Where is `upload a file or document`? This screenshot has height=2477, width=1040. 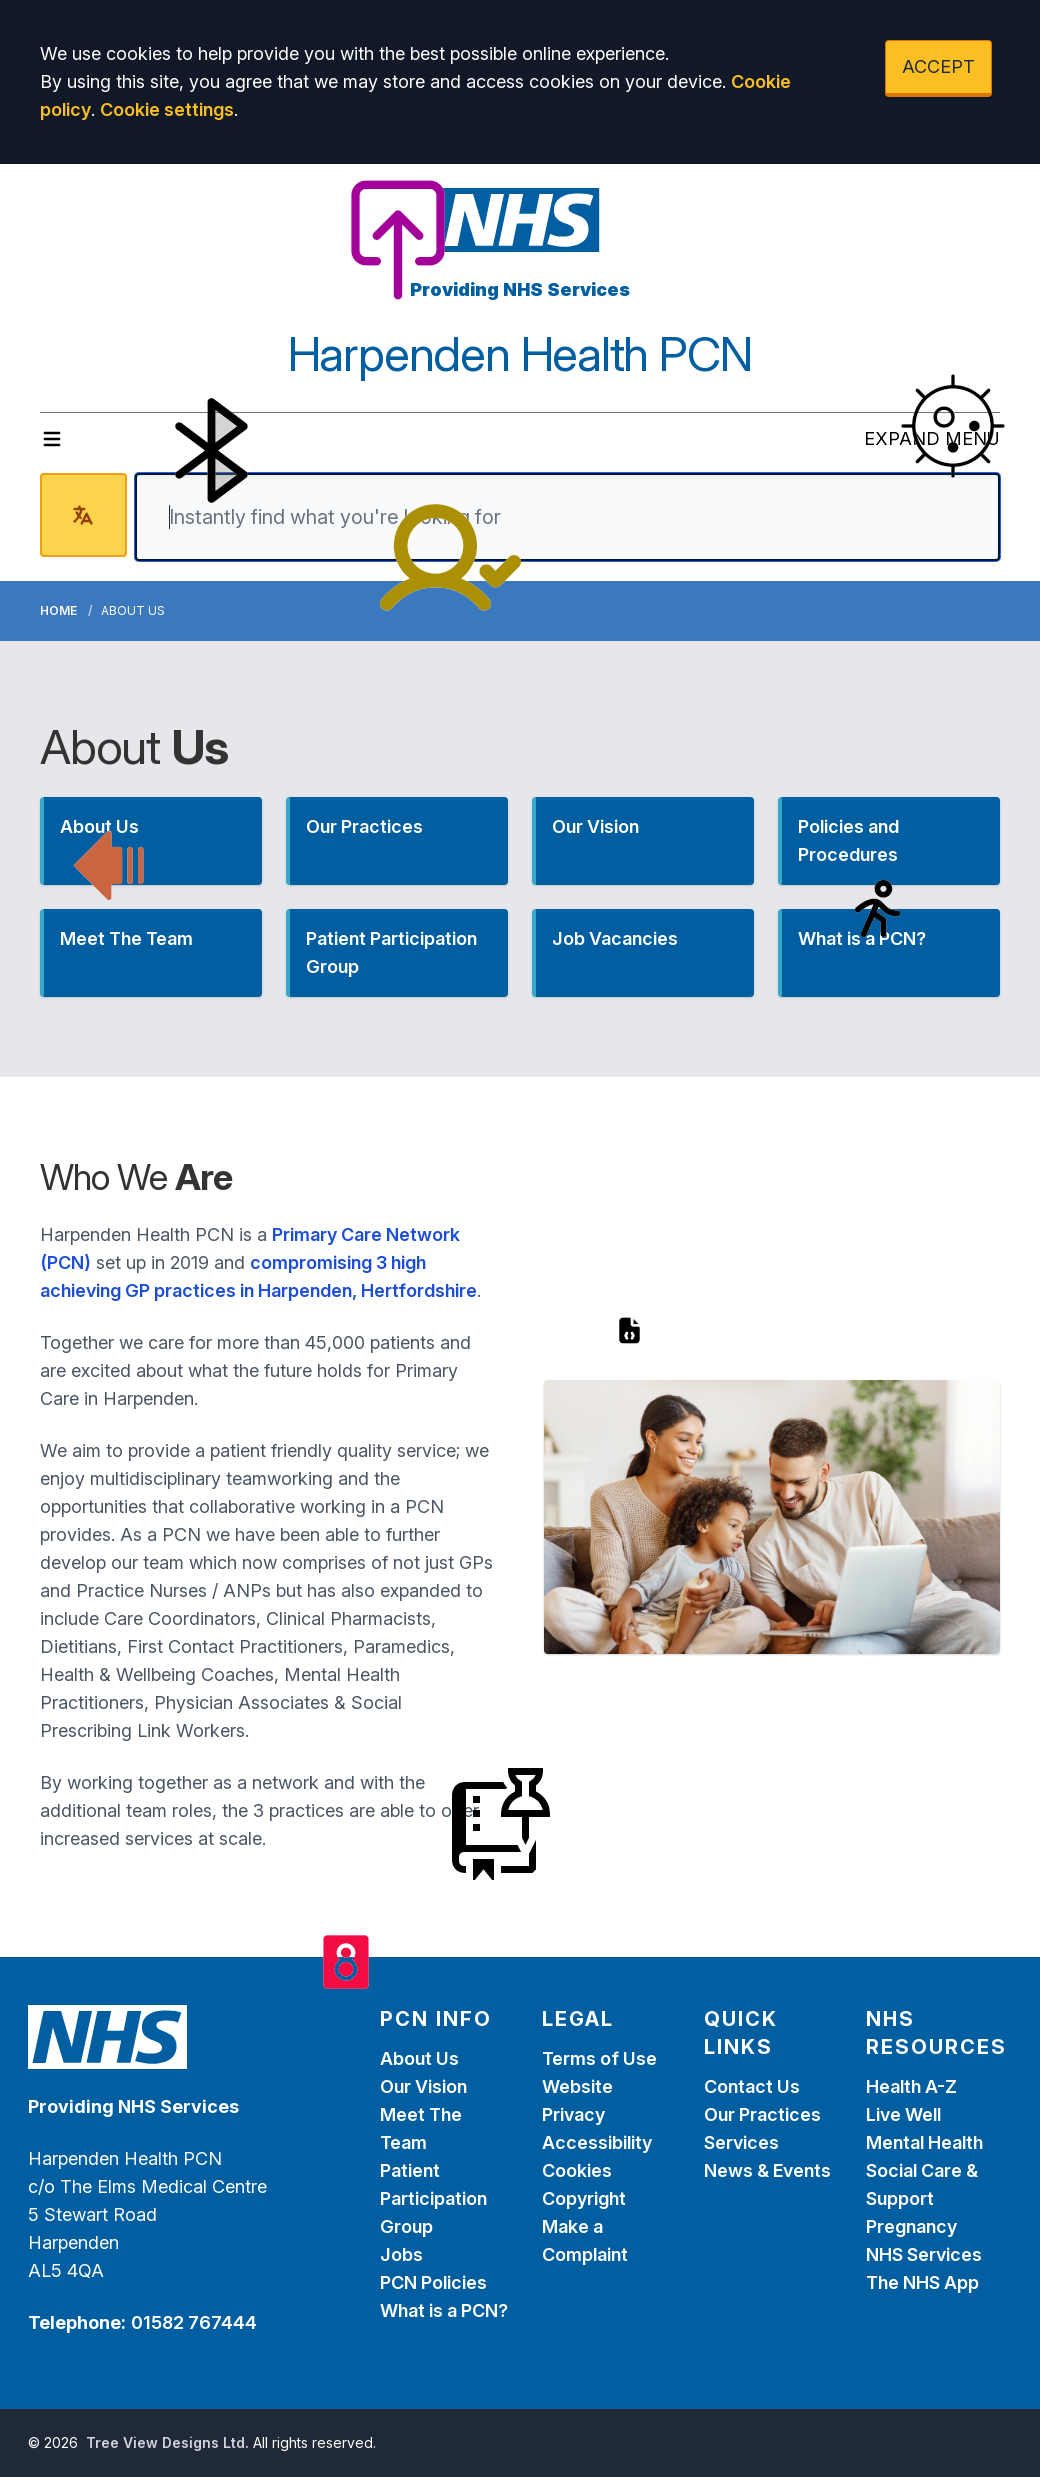 upload a file or document is located at coordinates (398, 240).